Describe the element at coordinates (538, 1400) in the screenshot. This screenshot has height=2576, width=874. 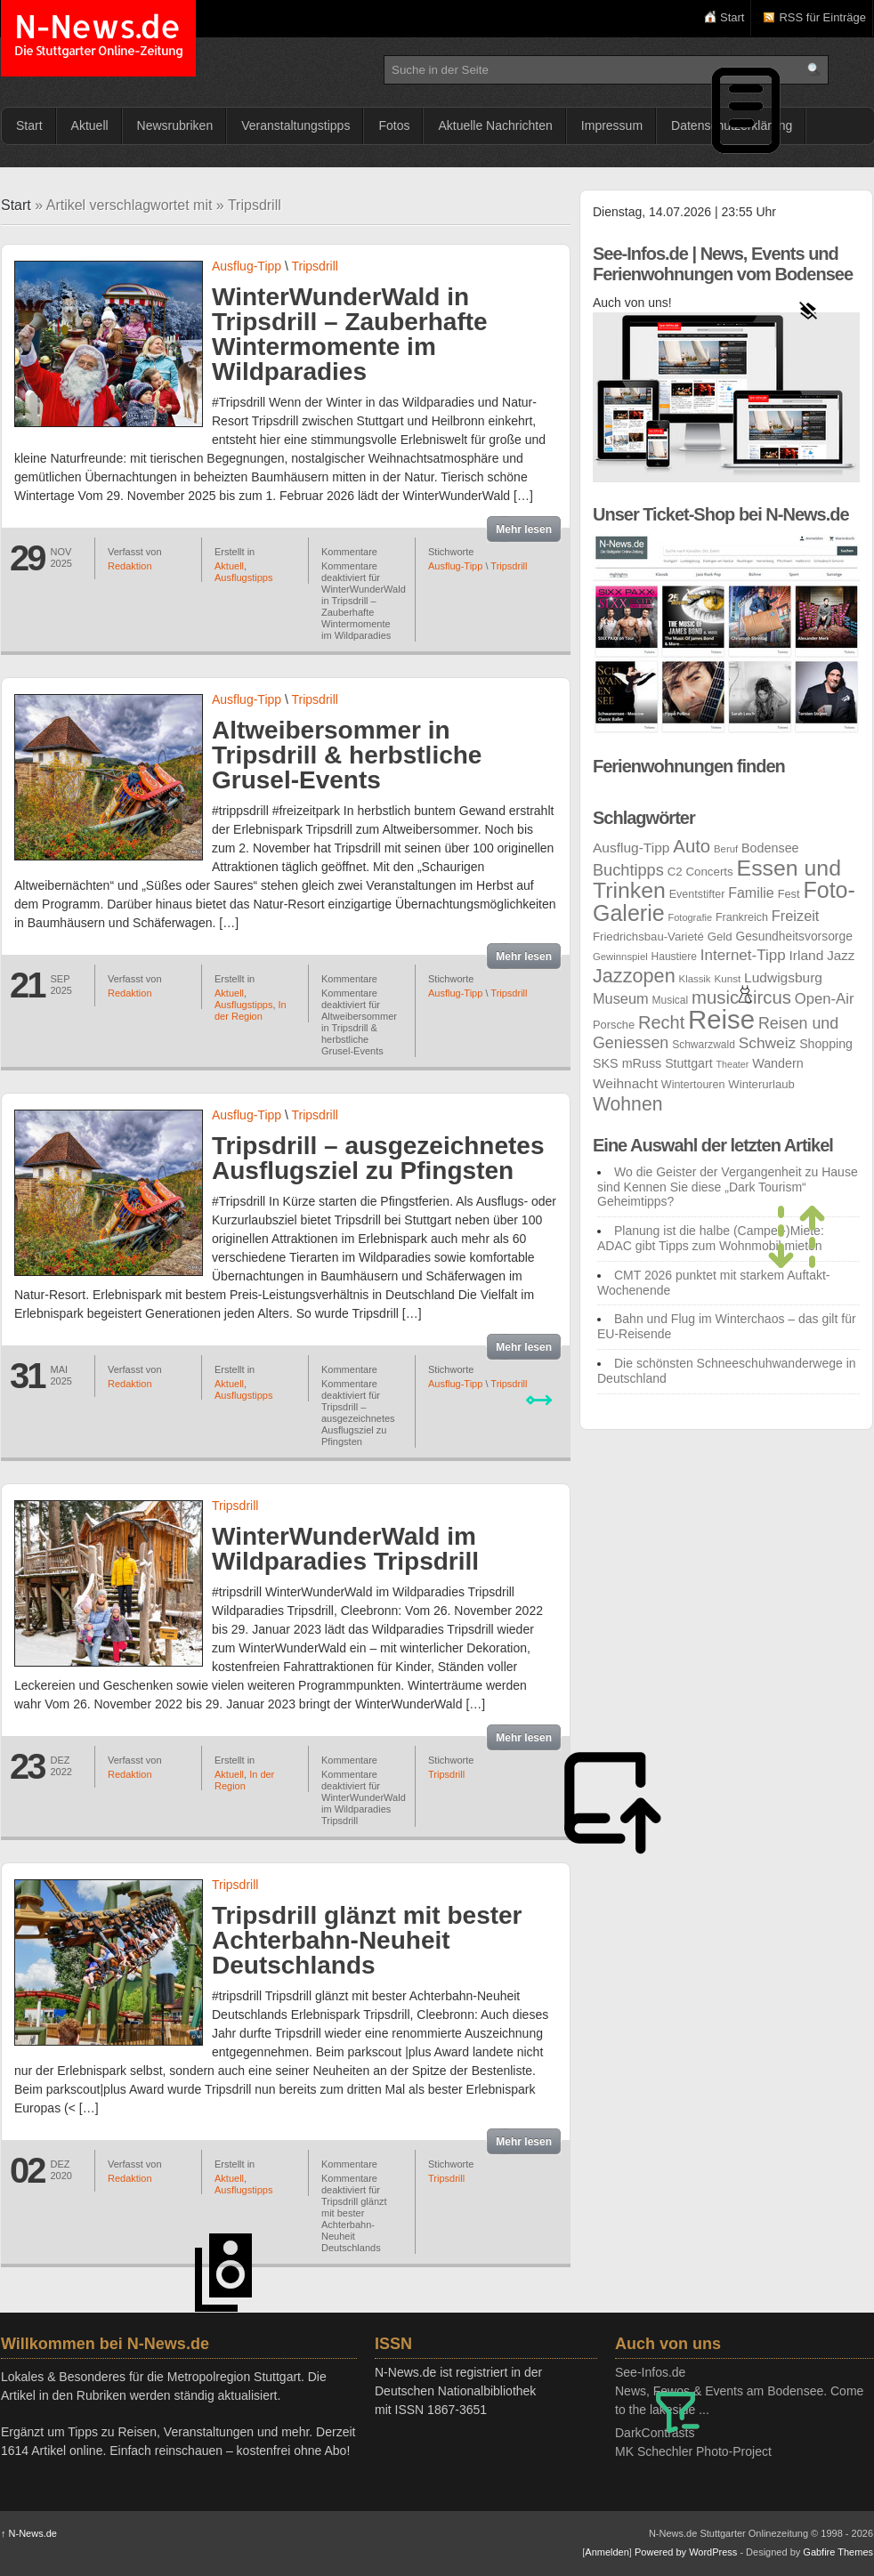
I see `navigate to the next step or section` at that location.